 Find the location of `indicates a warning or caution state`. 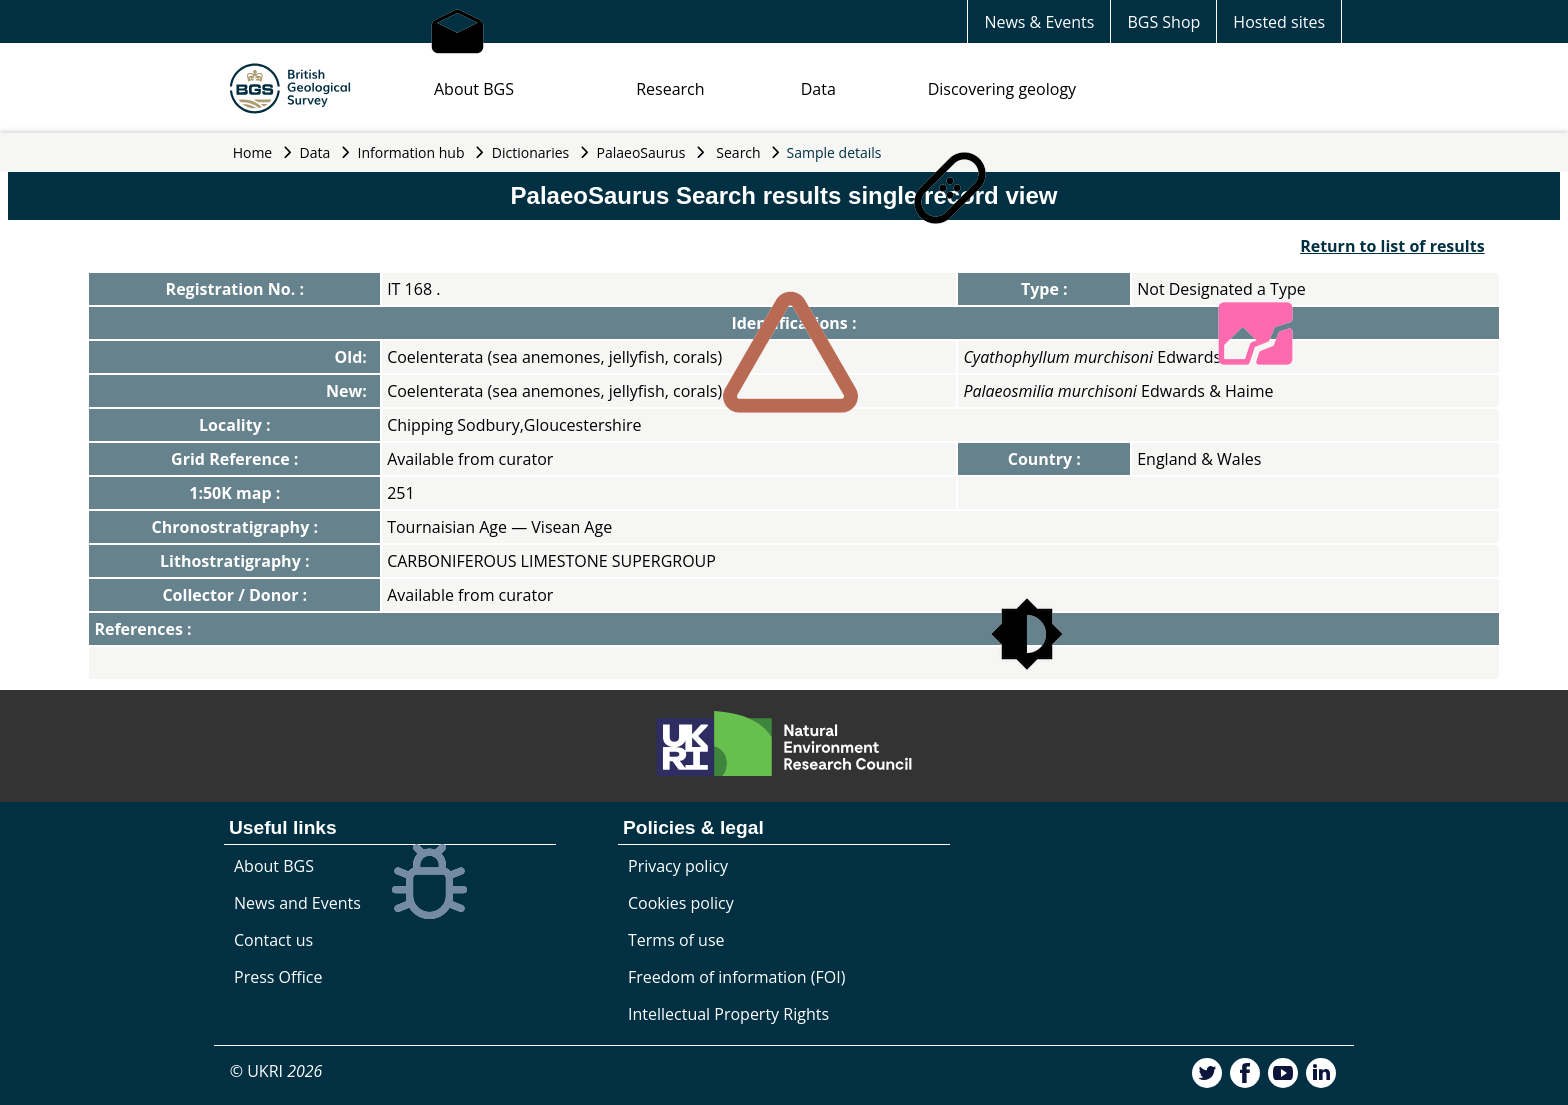

indicates a warning or caution state is located at coordinates (790, 354).